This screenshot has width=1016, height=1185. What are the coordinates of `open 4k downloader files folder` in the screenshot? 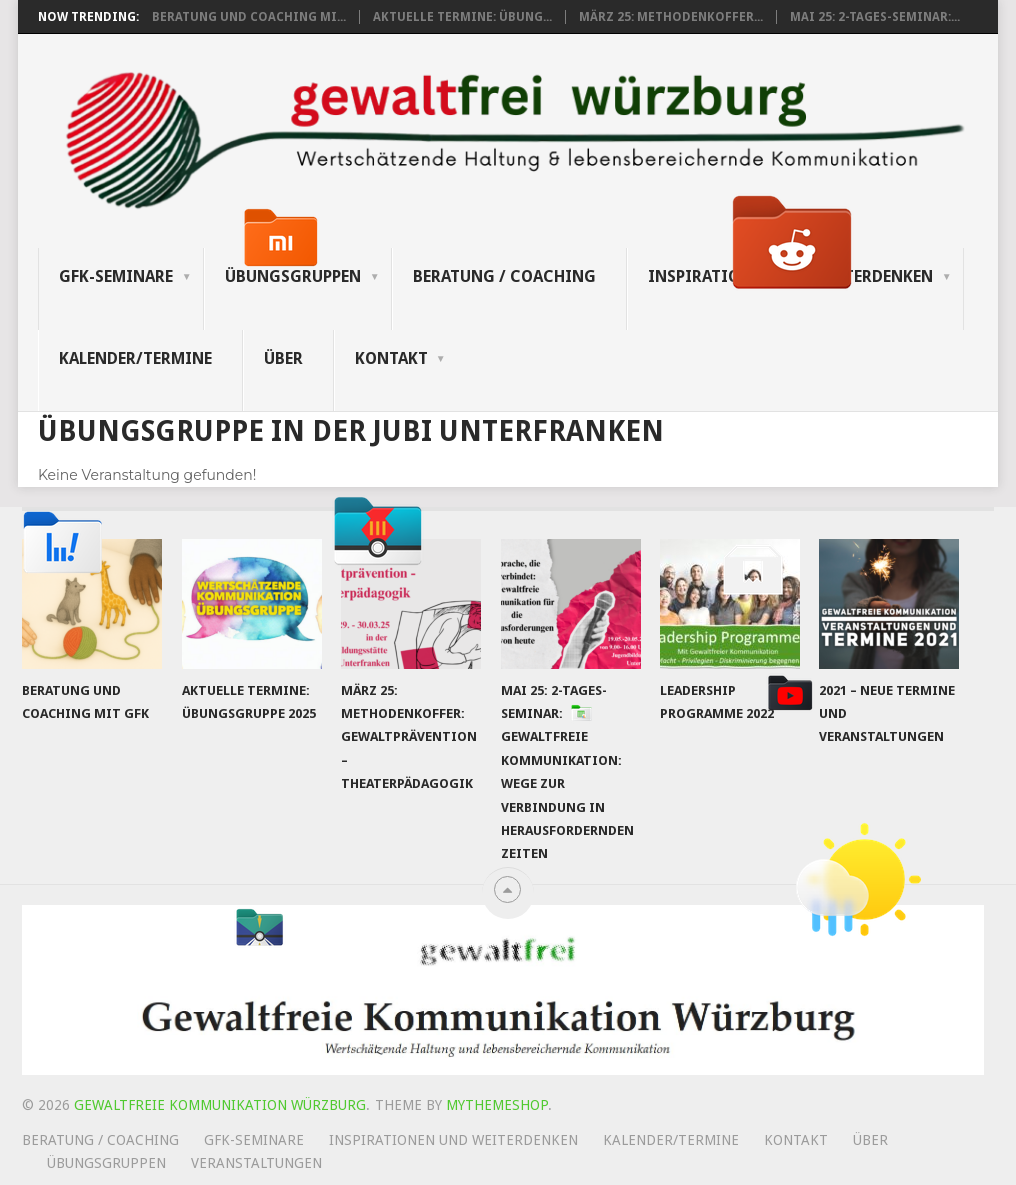 It's located at (62, 544).